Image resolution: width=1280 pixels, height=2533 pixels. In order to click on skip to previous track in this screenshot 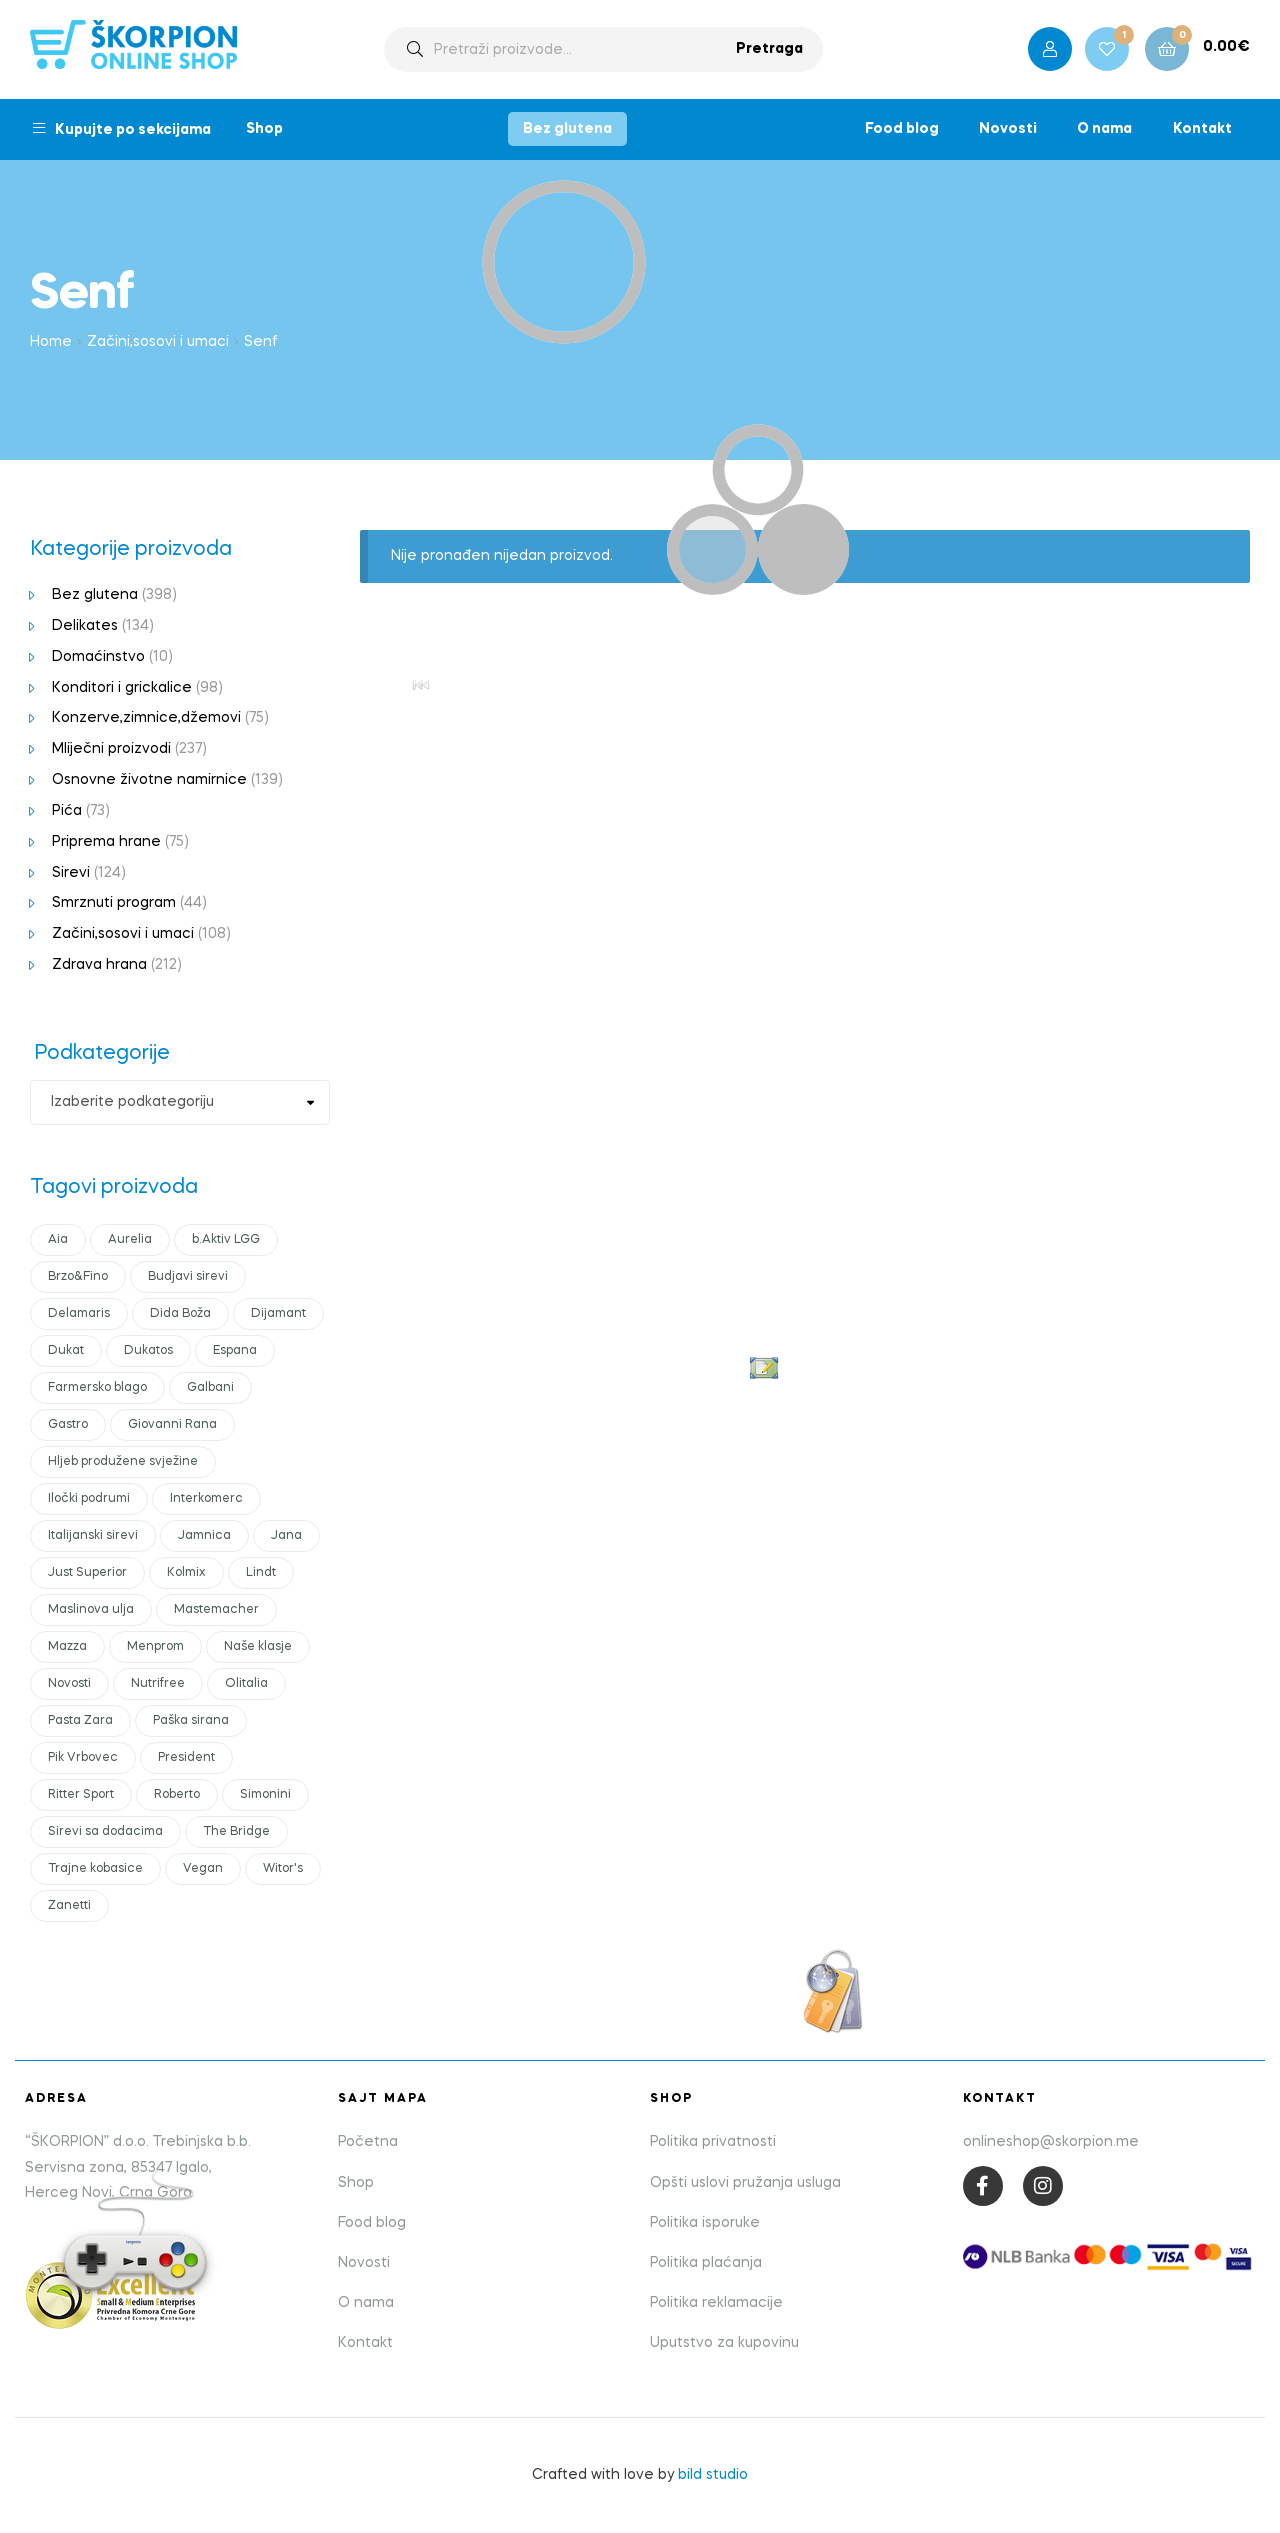, I will do `click(421, 685)`.